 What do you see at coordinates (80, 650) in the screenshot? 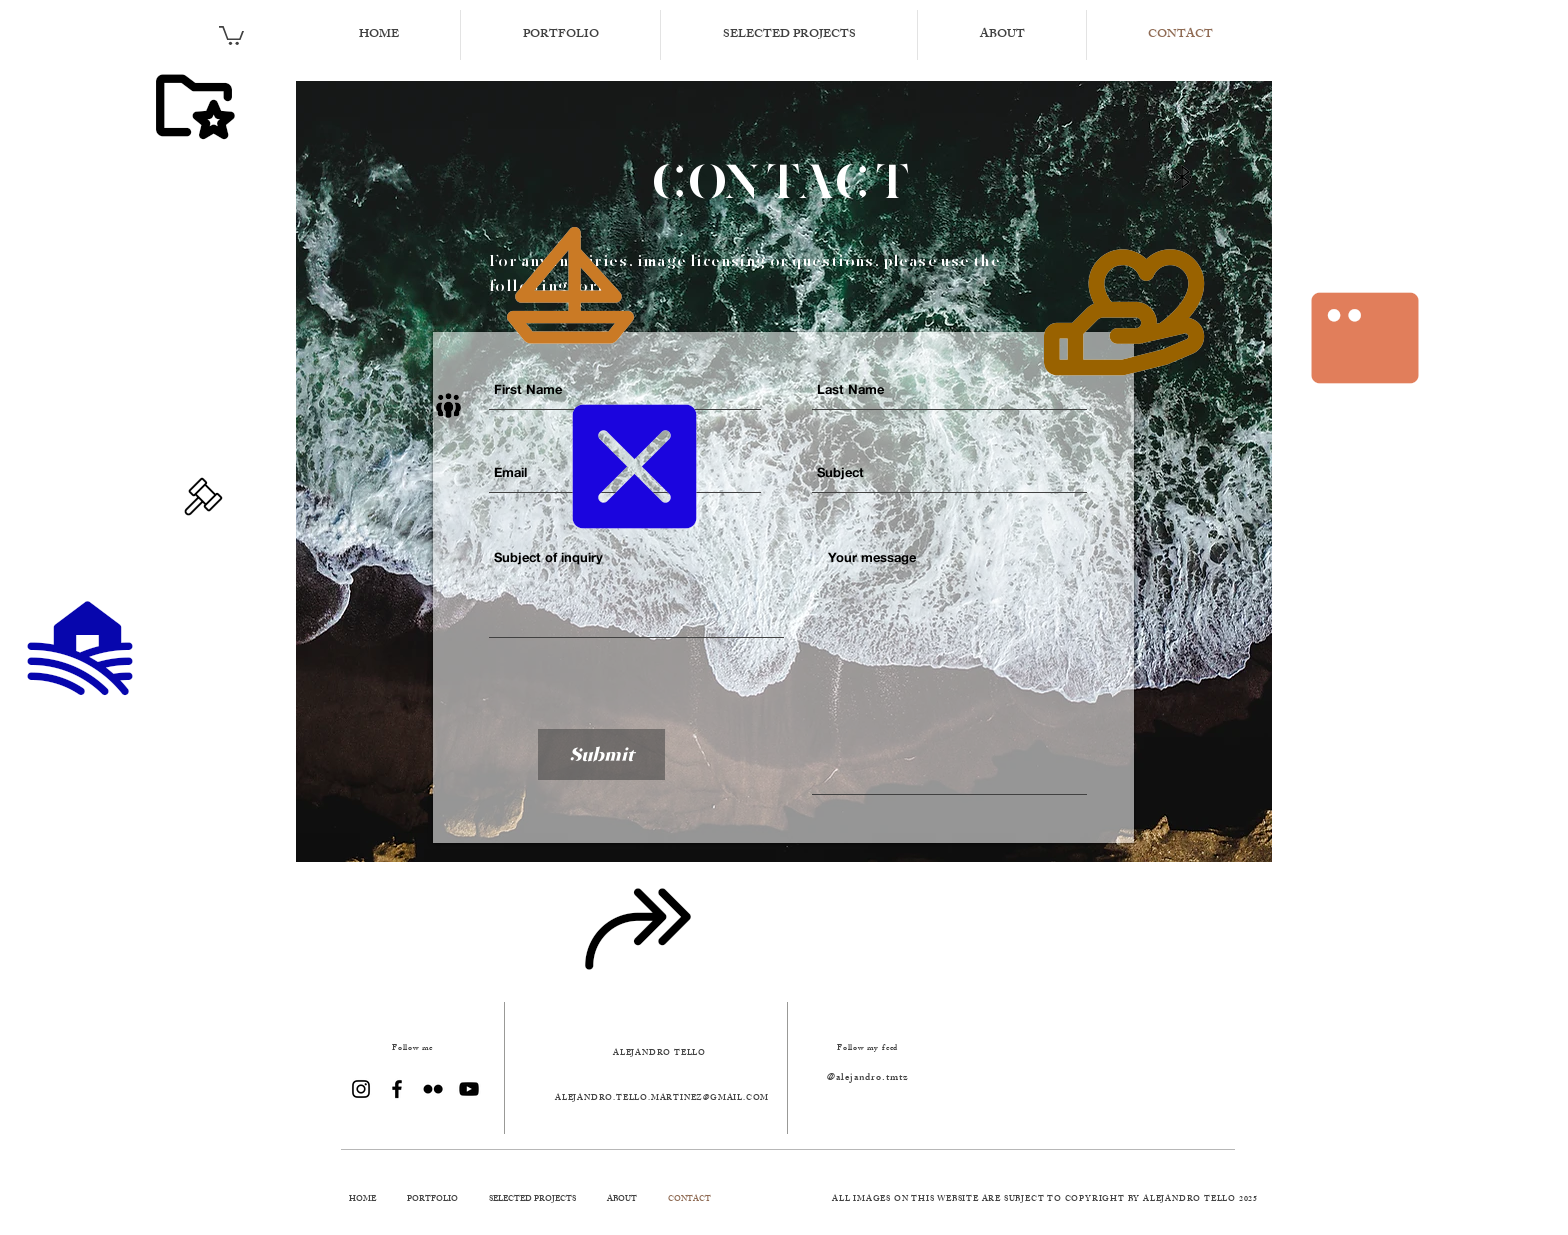
I see `access farm or agricultural features` at bounding box center [80, 650].